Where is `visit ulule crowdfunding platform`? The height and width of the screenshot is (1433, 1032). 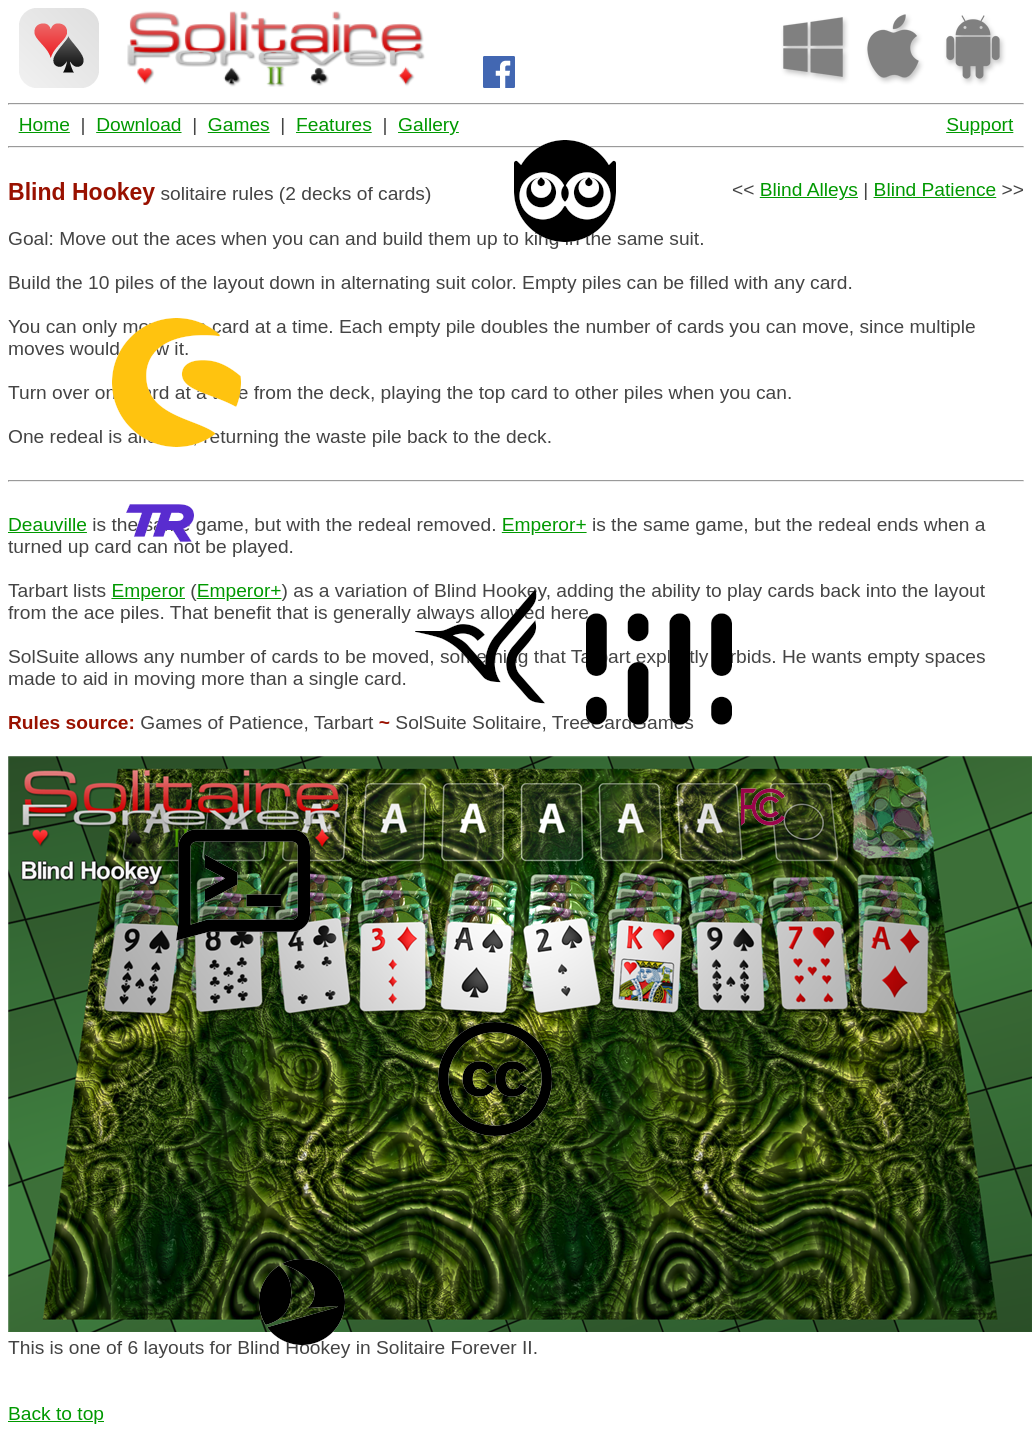
visit ulule crowdfunding platform is located at coordinates (565, 191).